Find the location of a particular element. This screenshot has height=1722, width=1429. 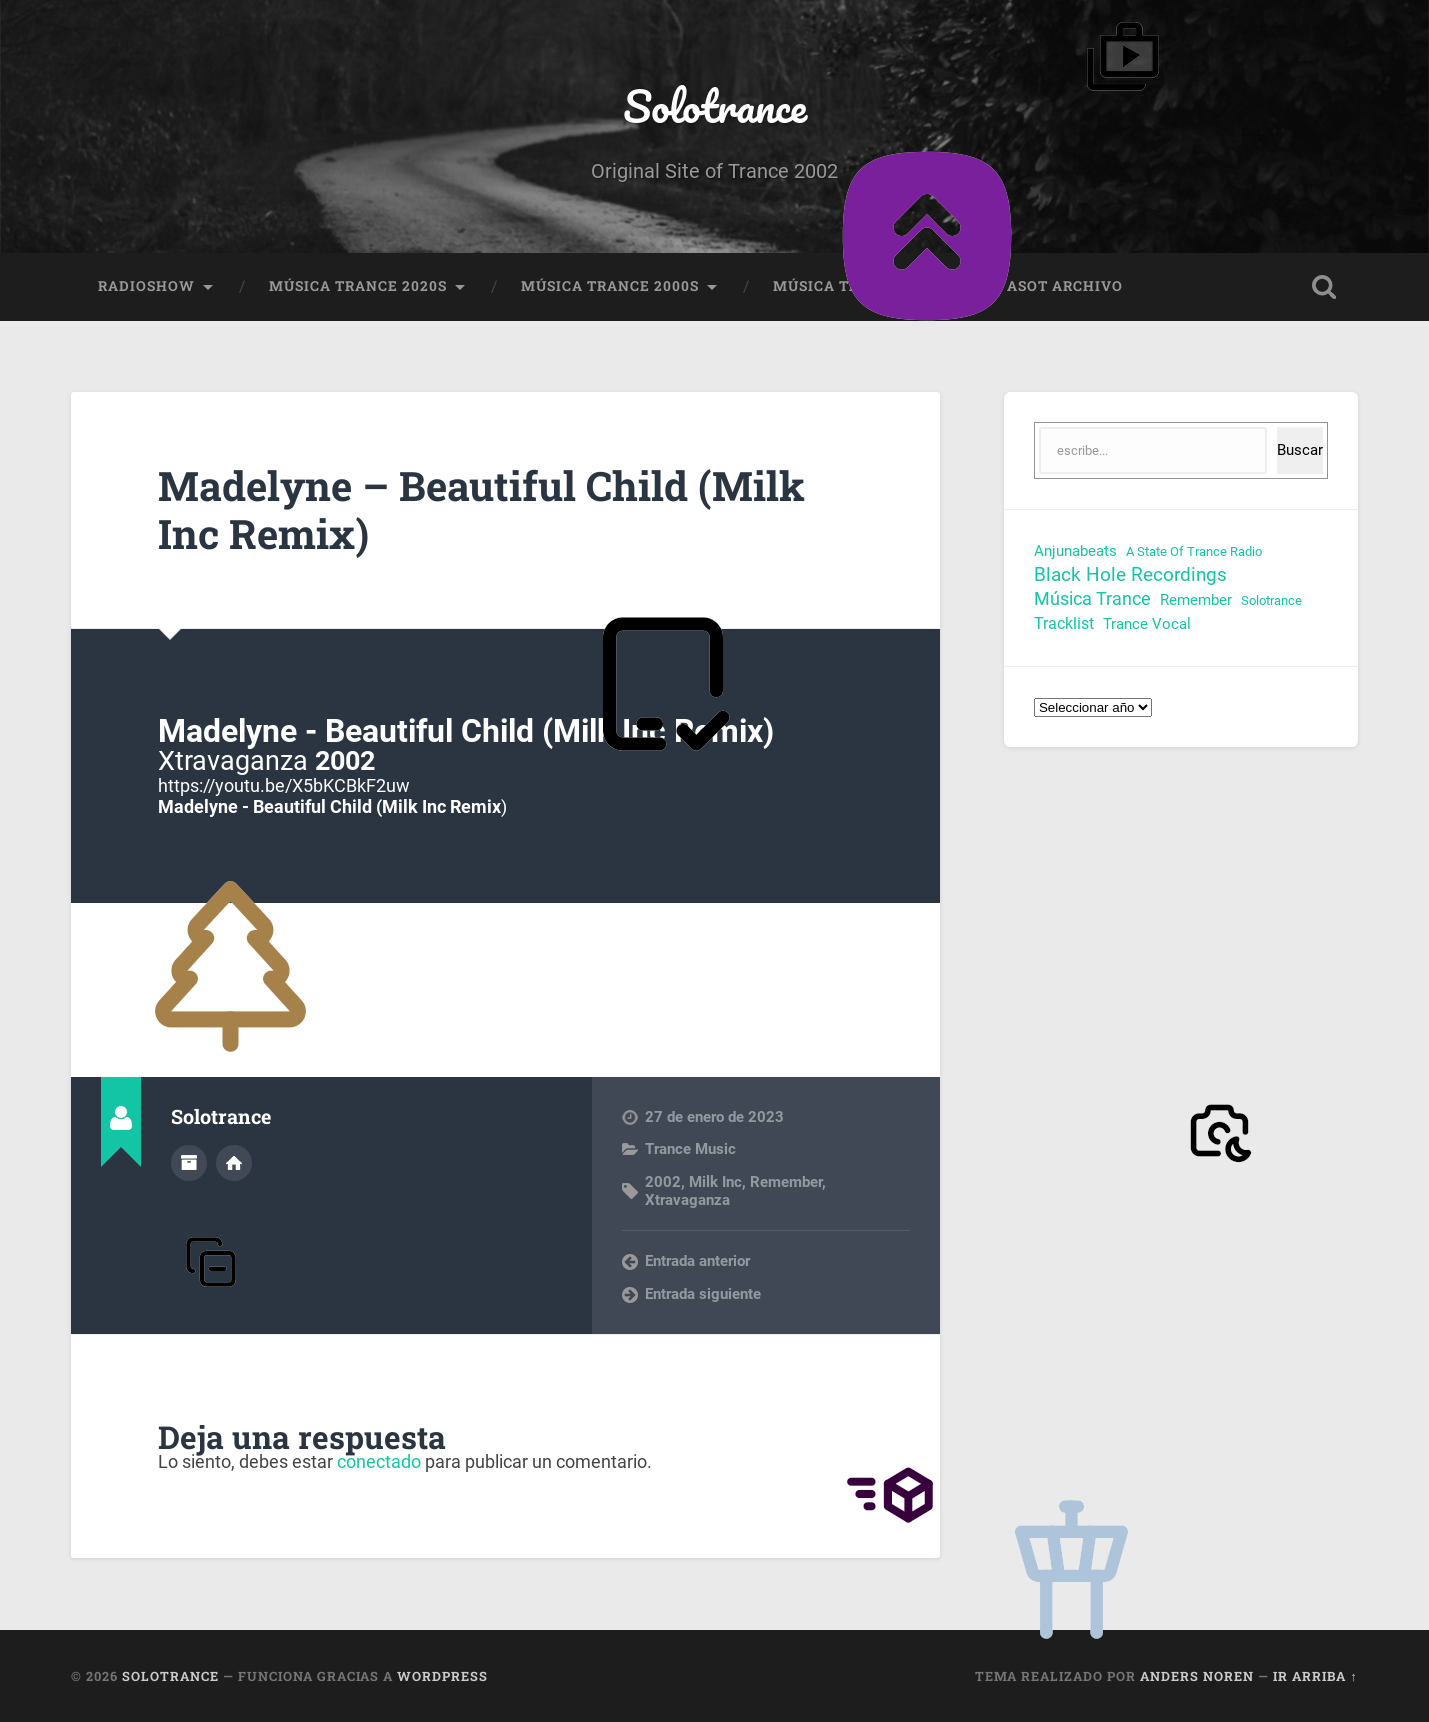

scroll to top of page is located at coordinates (927, 236).